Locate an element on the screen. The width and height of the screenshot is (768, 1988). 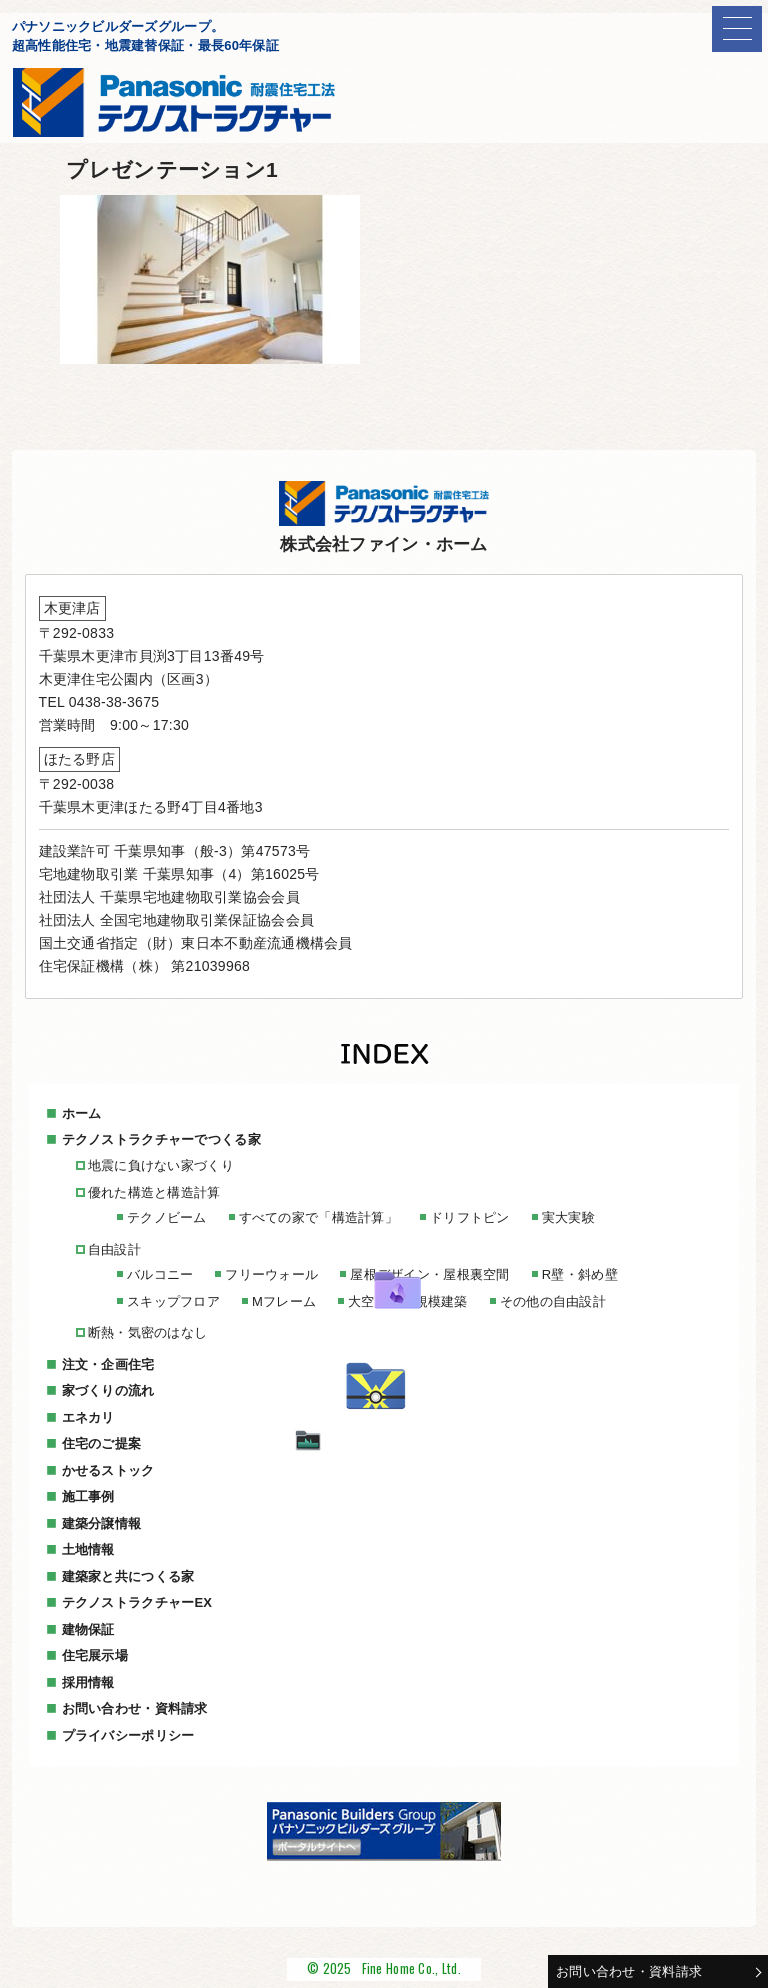
open pokémon quick ball themed folder is located at coordinates (375, 1387).